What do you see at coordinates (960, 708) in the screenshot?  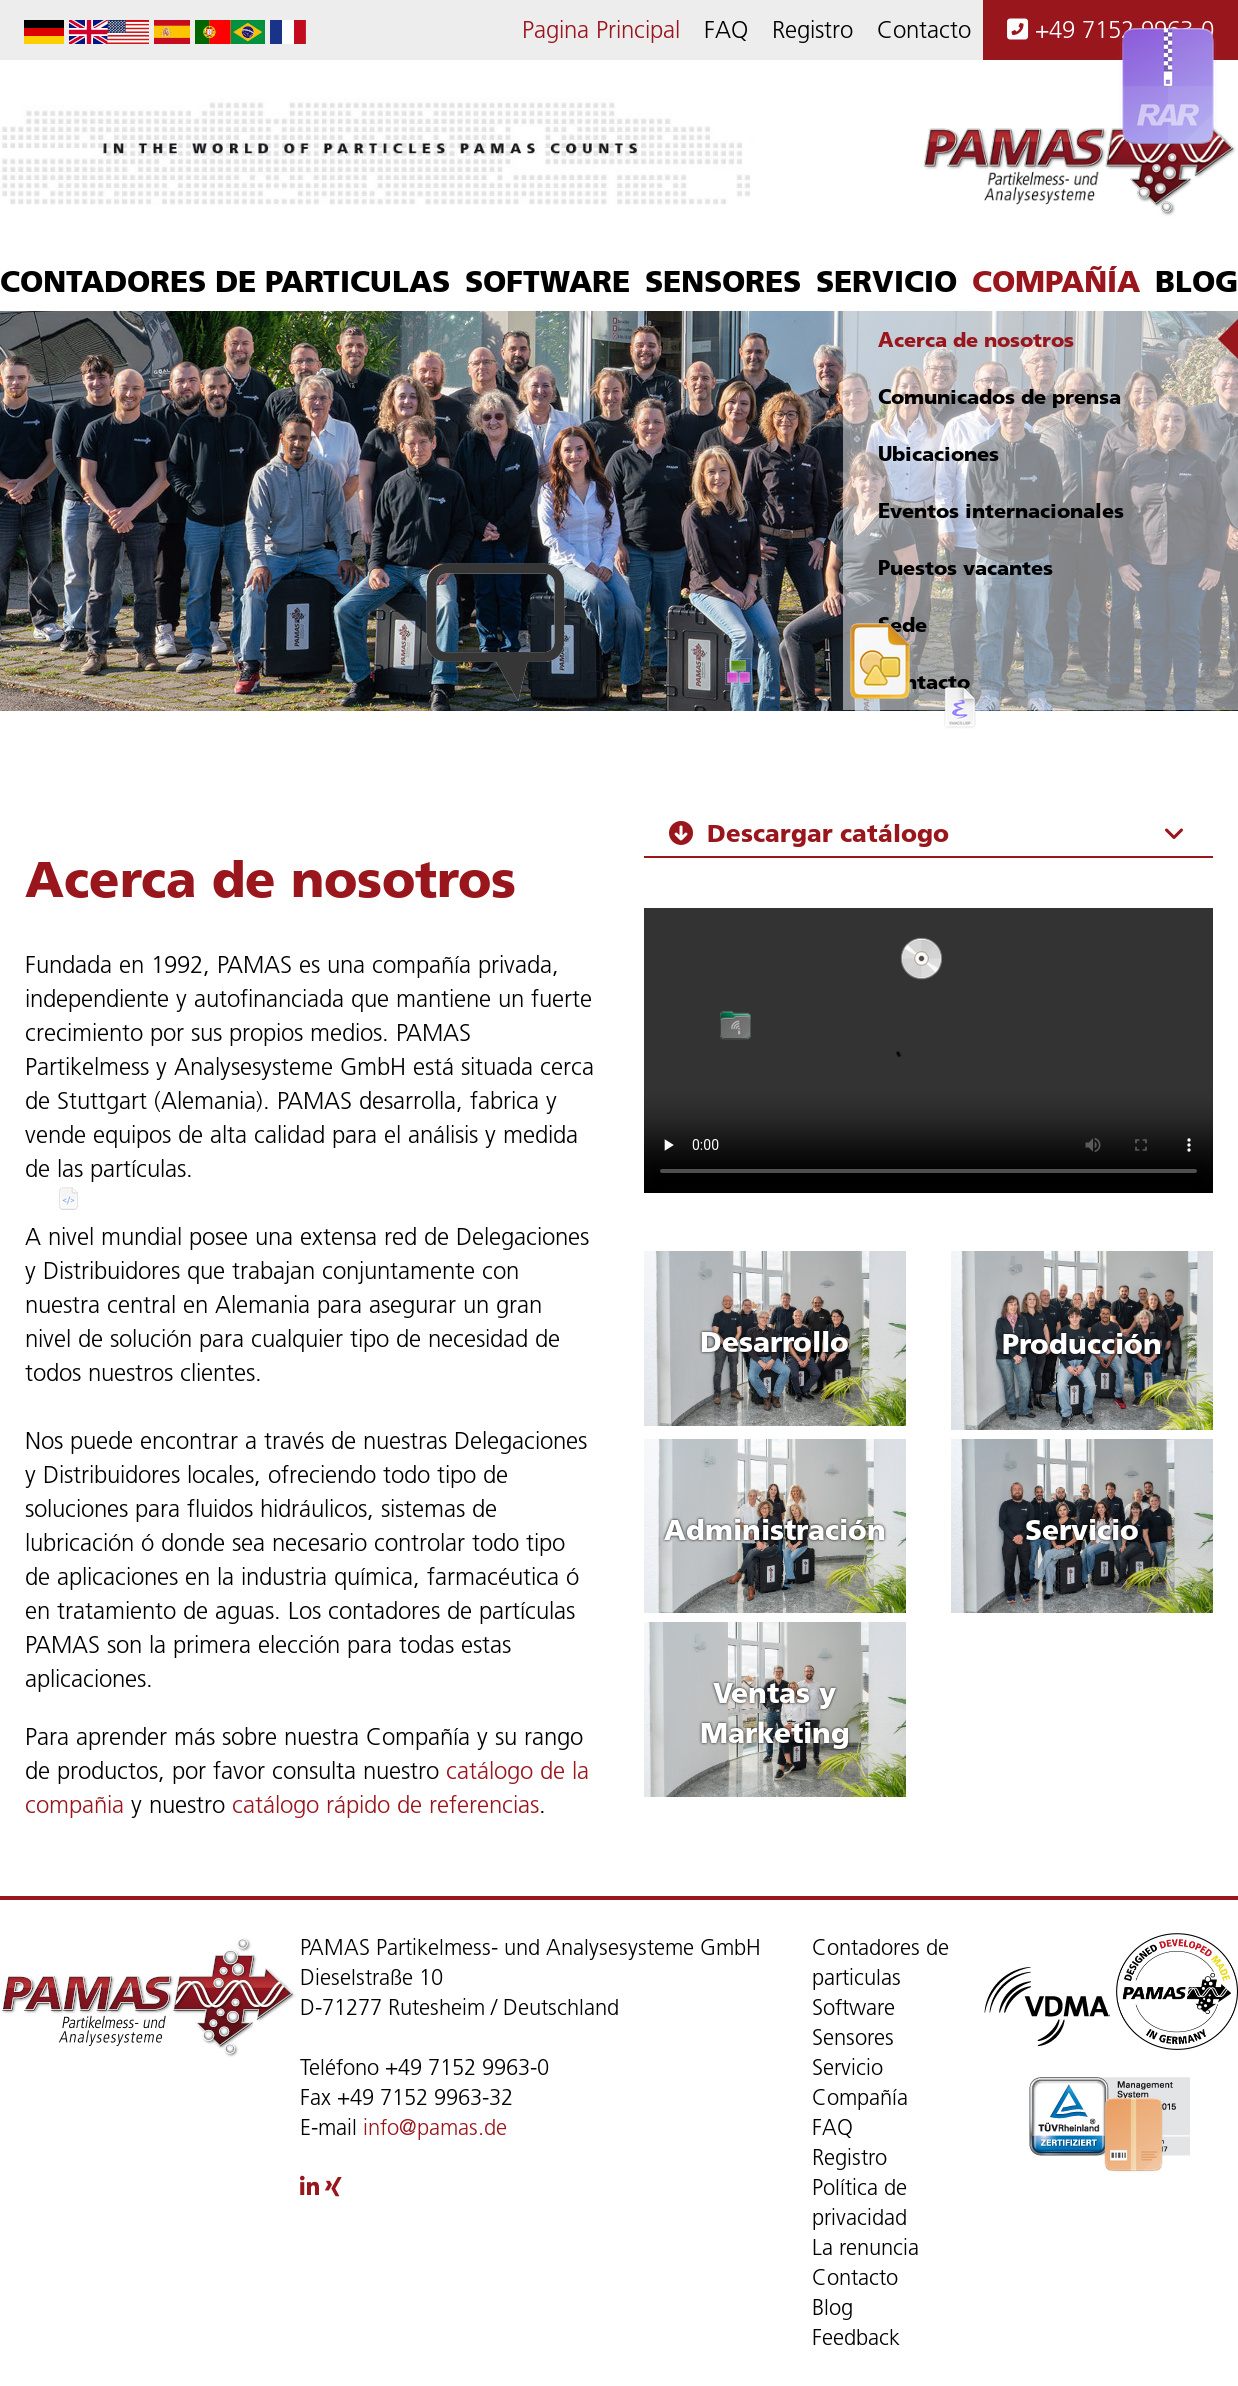 I see `an emacs lisp source code file` at bounding box center [960, 708].